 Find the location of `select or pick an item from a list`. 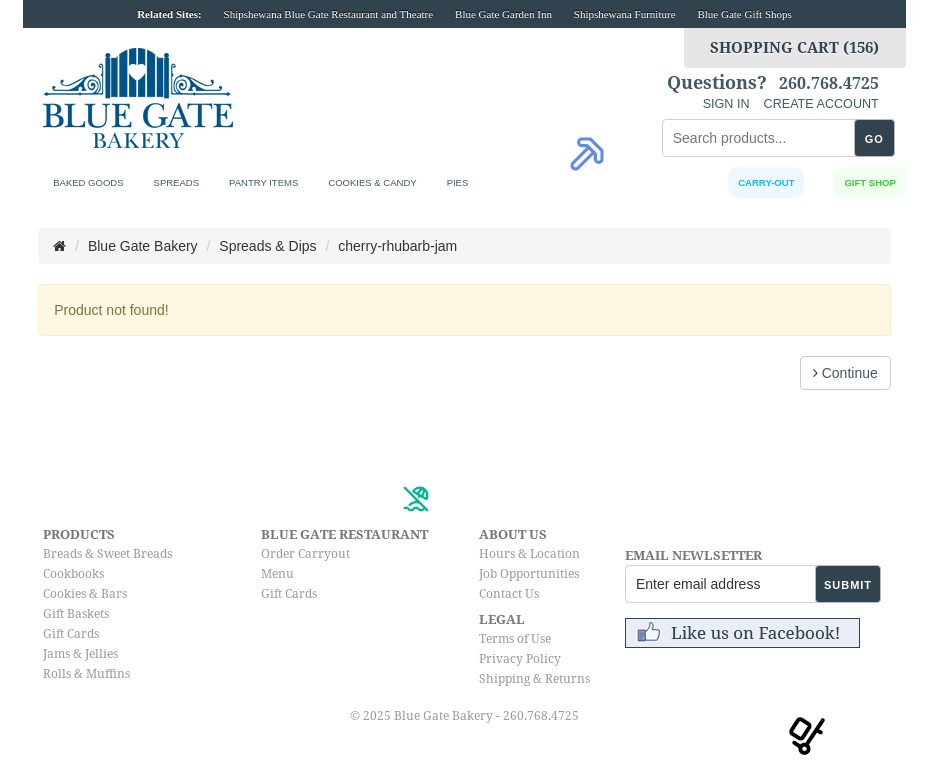

select or pick an item from a list is located at coordinates (587, 154).